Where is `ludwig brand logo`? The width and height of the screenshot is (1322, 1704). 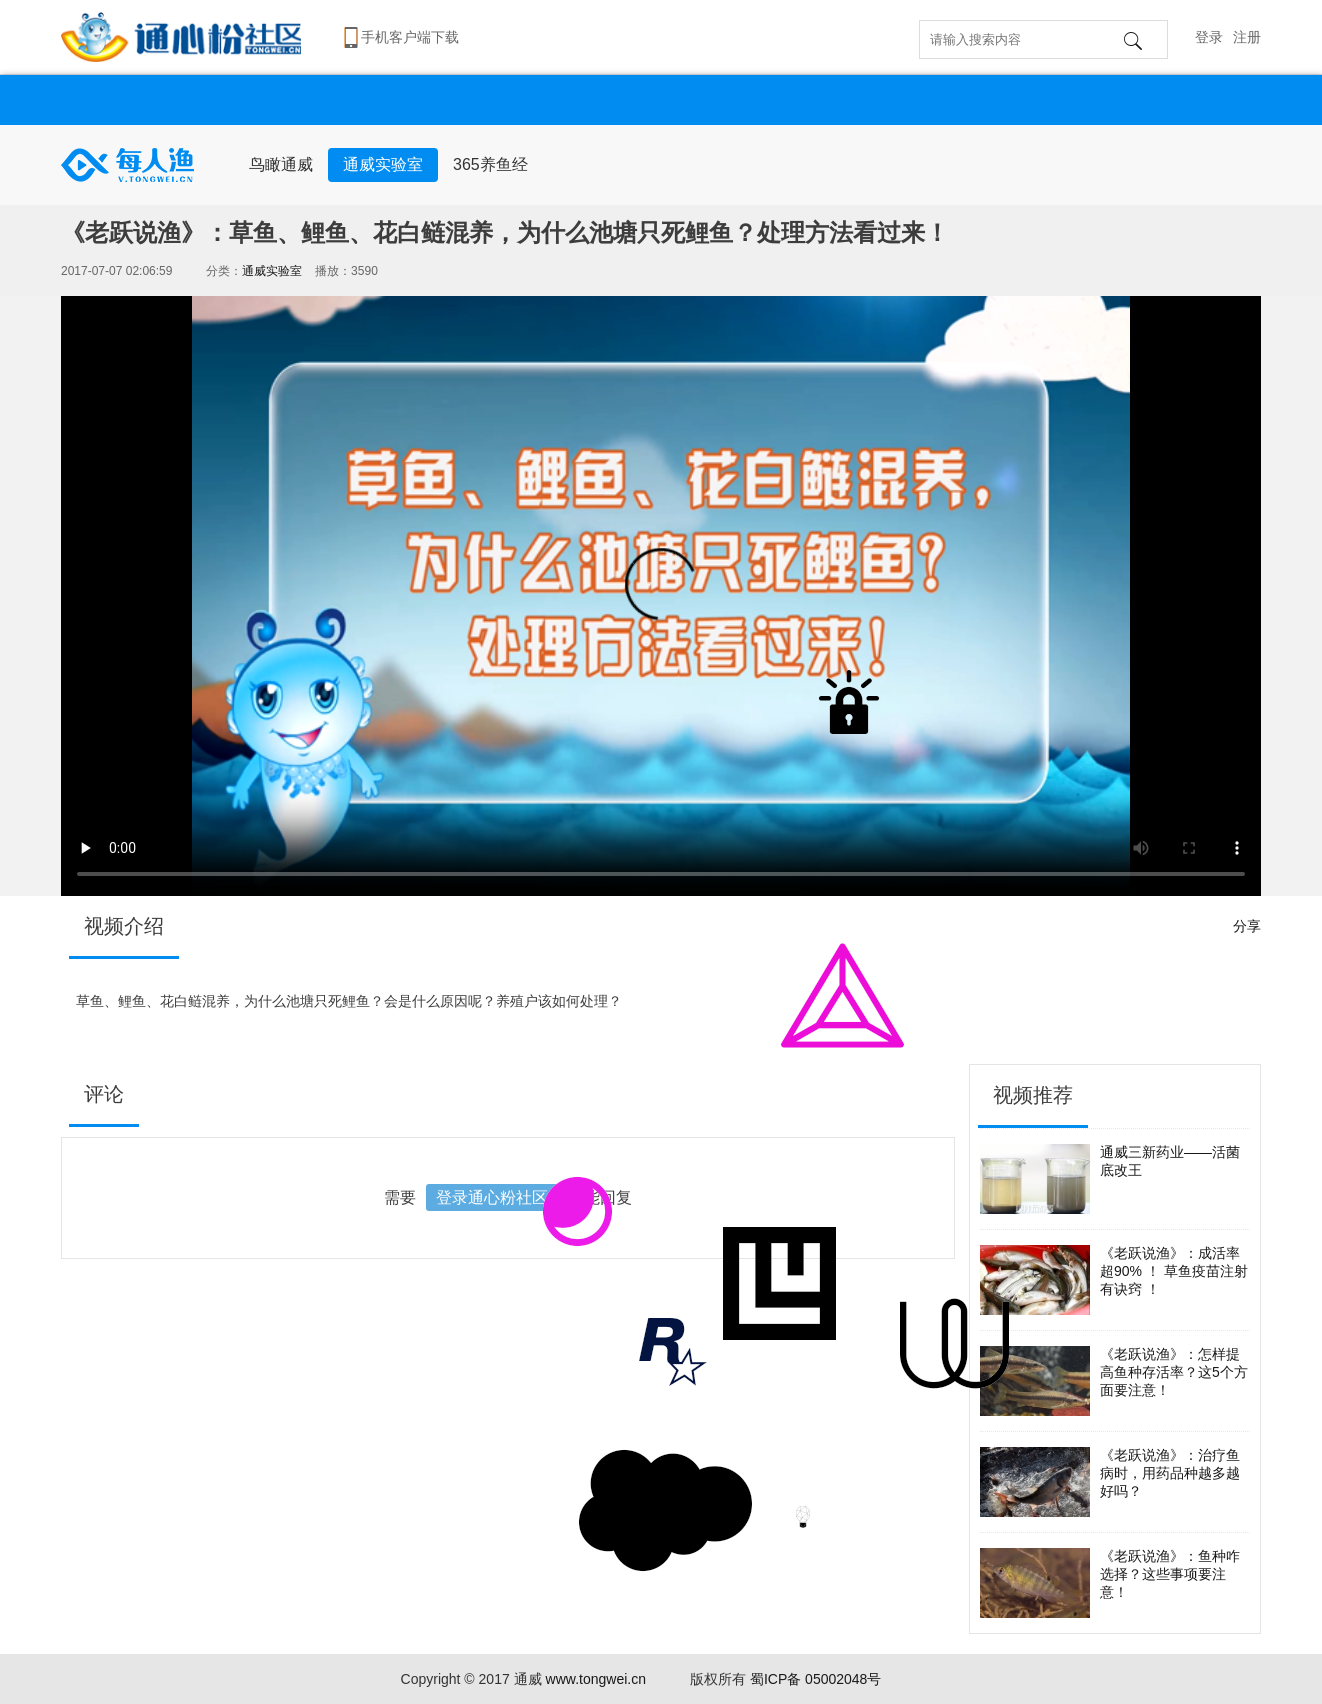 ludwig brand logo is located at coordinates (779, 1283).